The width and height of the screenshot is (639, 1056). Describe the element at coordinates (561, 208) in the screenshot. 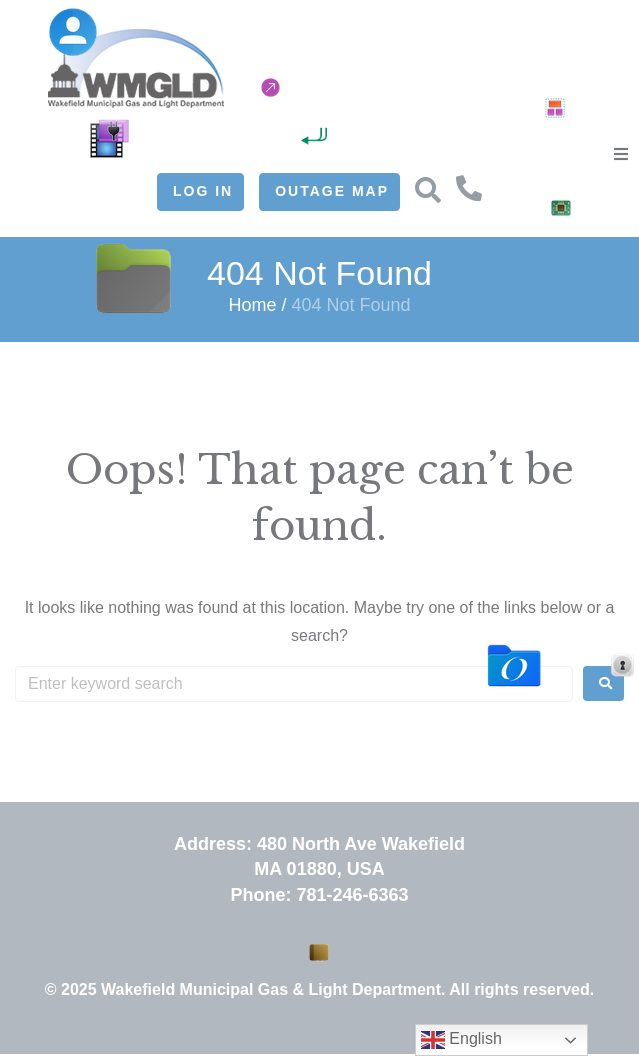

I see `open jockey hardware diagnostics app` at that location.